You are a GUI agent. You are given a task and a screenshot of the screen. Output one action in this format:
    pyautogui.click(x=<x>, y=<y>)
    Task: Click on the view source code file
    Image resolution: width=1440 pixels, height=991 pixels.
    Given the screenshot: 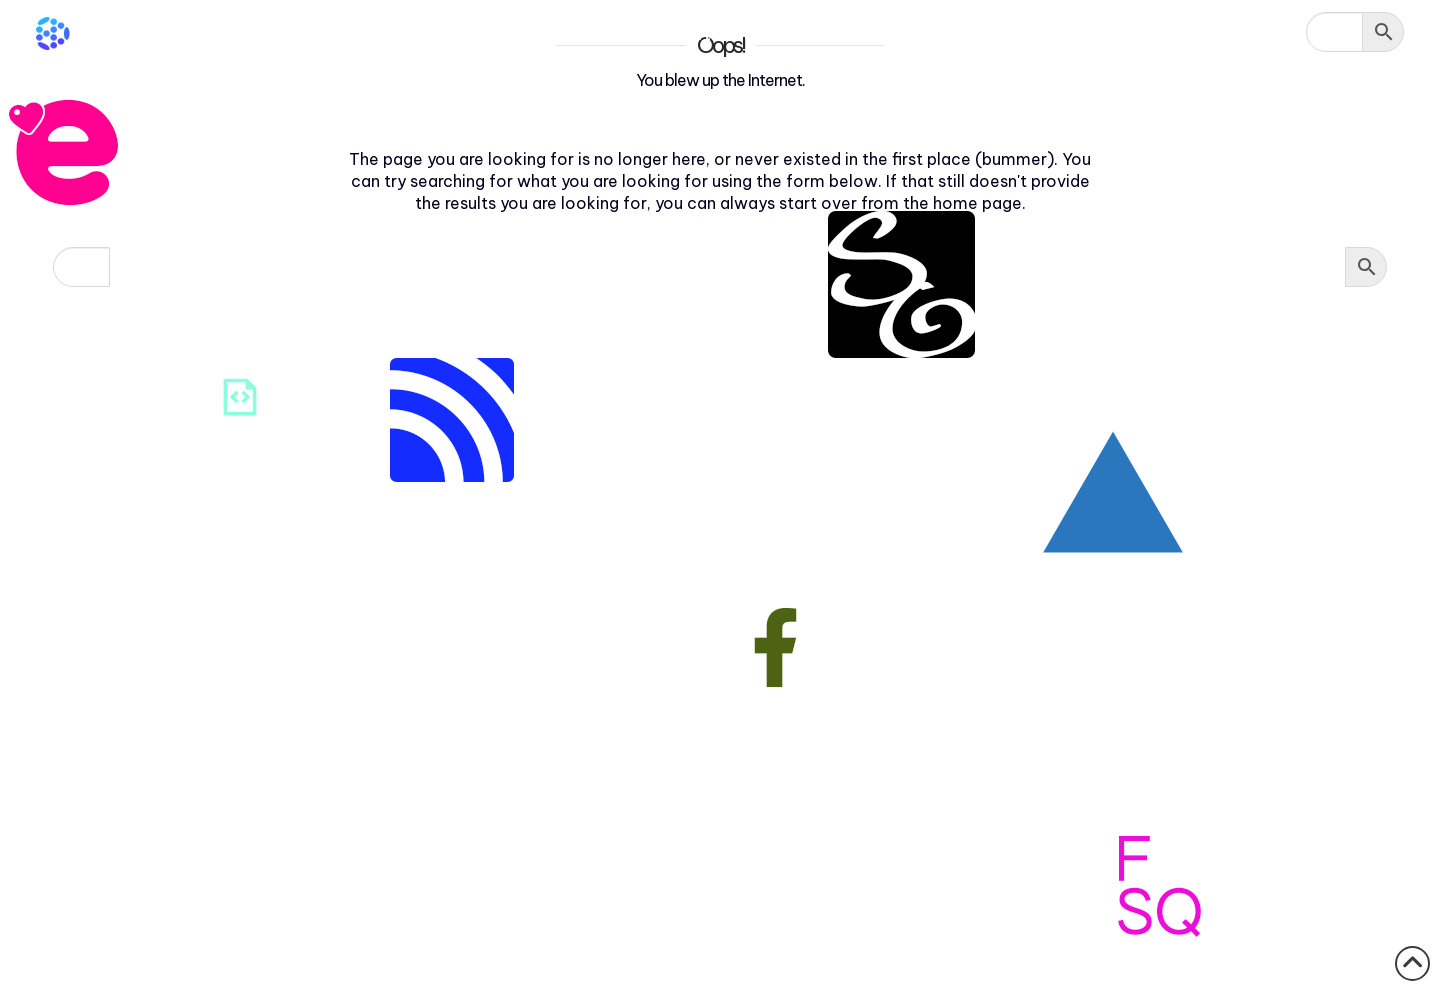 What is the action you would take?
    pyautogui.click(x=240, y=397)
    